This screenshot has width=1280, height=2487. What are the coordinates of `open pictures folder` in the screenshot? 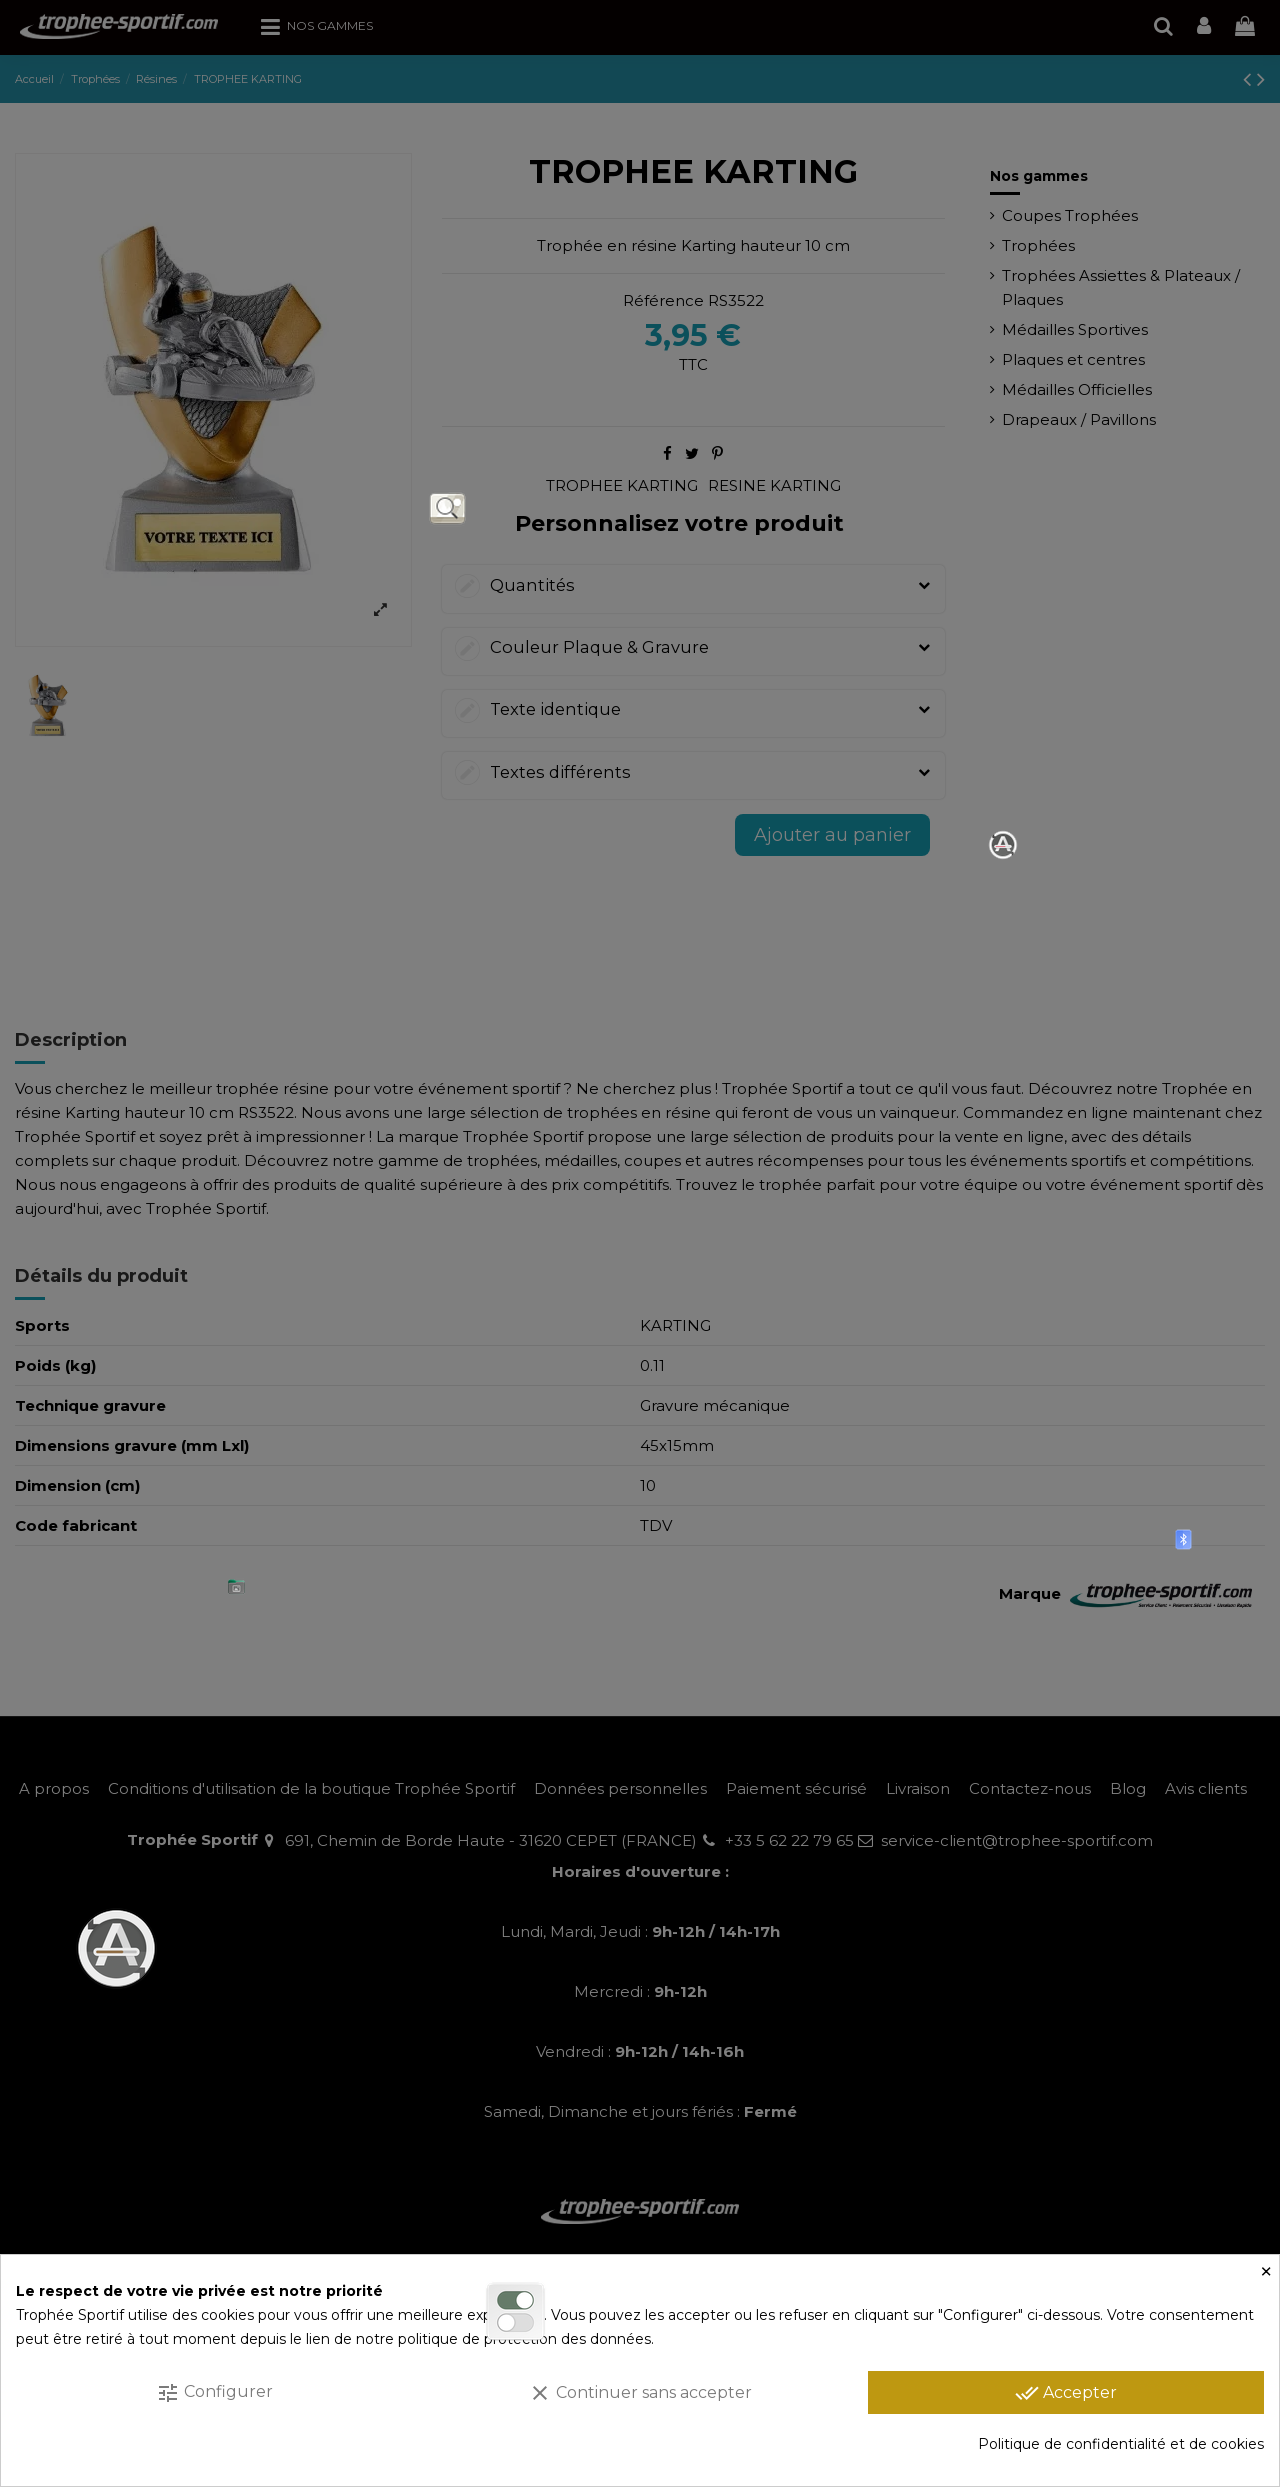 It's located at (236, 1586).